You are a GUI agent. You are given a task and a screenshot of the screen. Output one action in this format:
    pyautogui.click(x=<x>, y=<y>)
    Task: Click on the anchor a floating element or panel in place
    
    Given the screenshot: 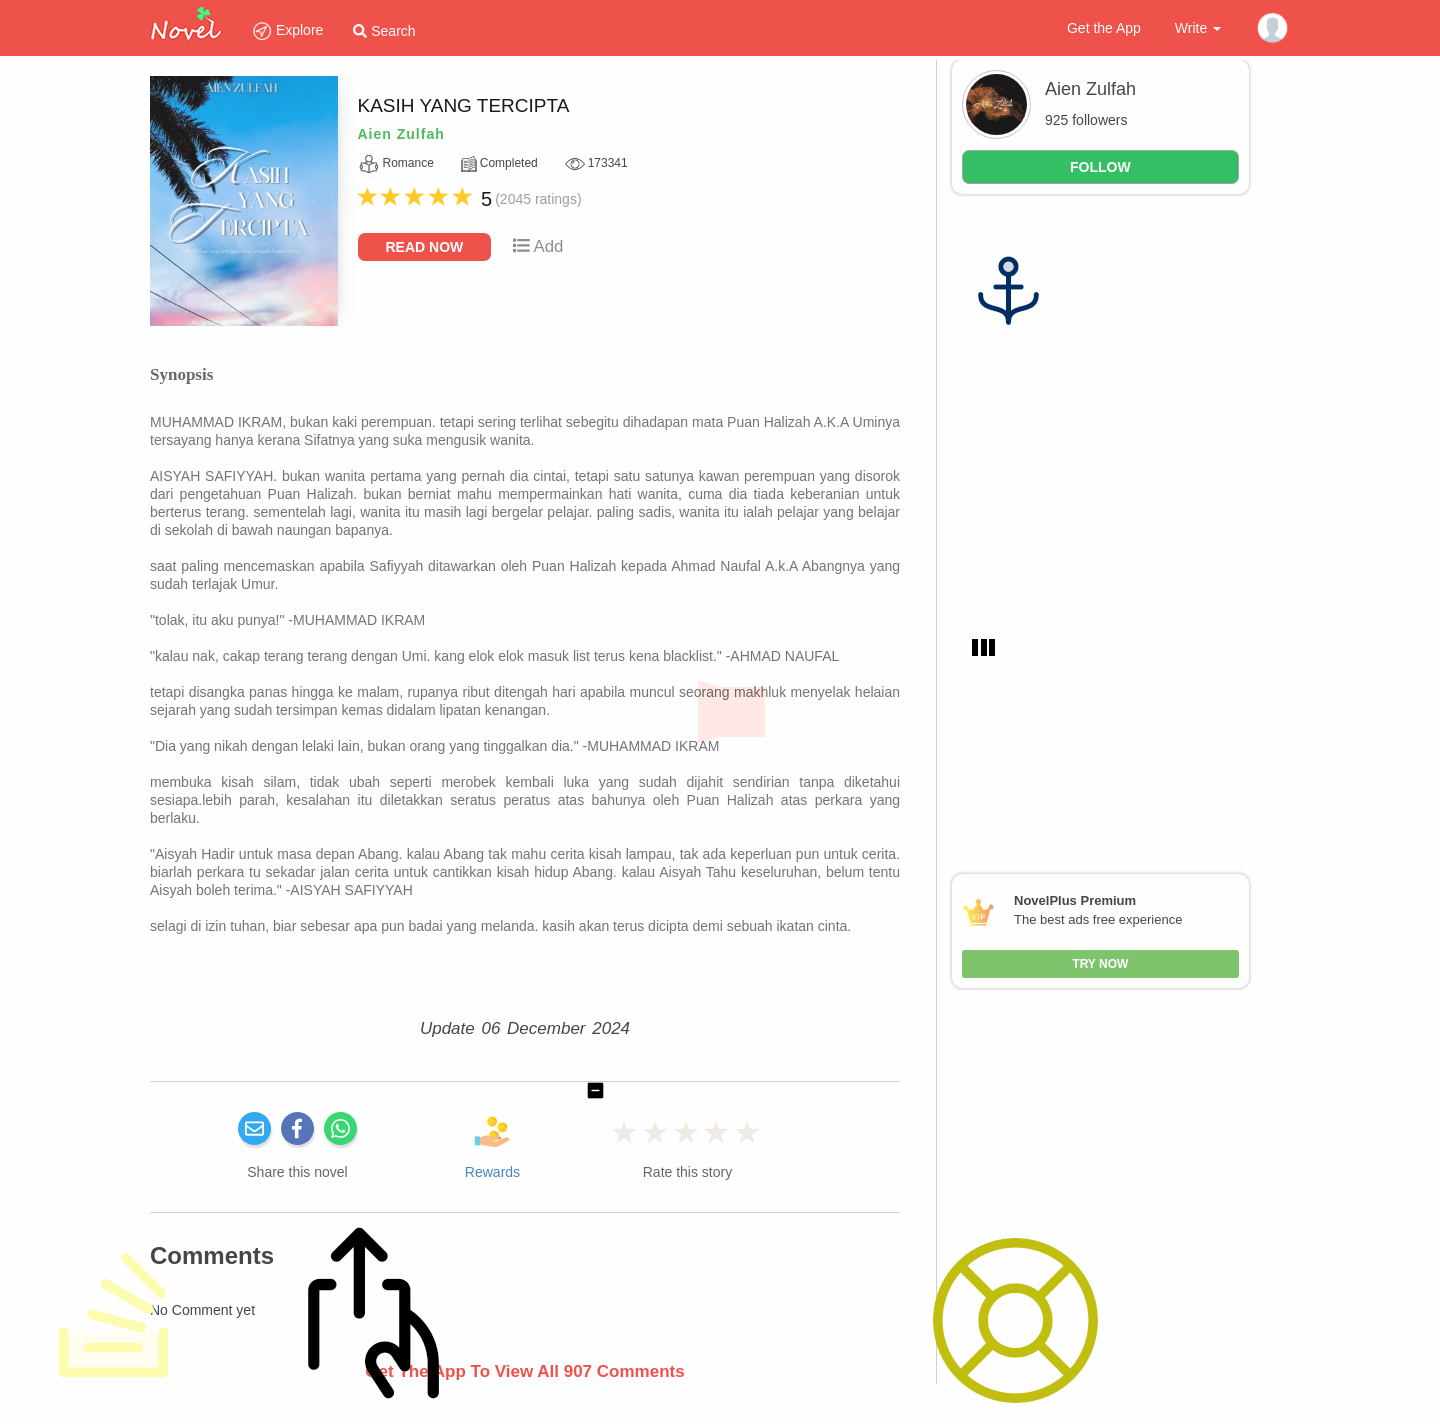 What is the action you would take?
    pyautogui.click(x=1008, y=289)
    